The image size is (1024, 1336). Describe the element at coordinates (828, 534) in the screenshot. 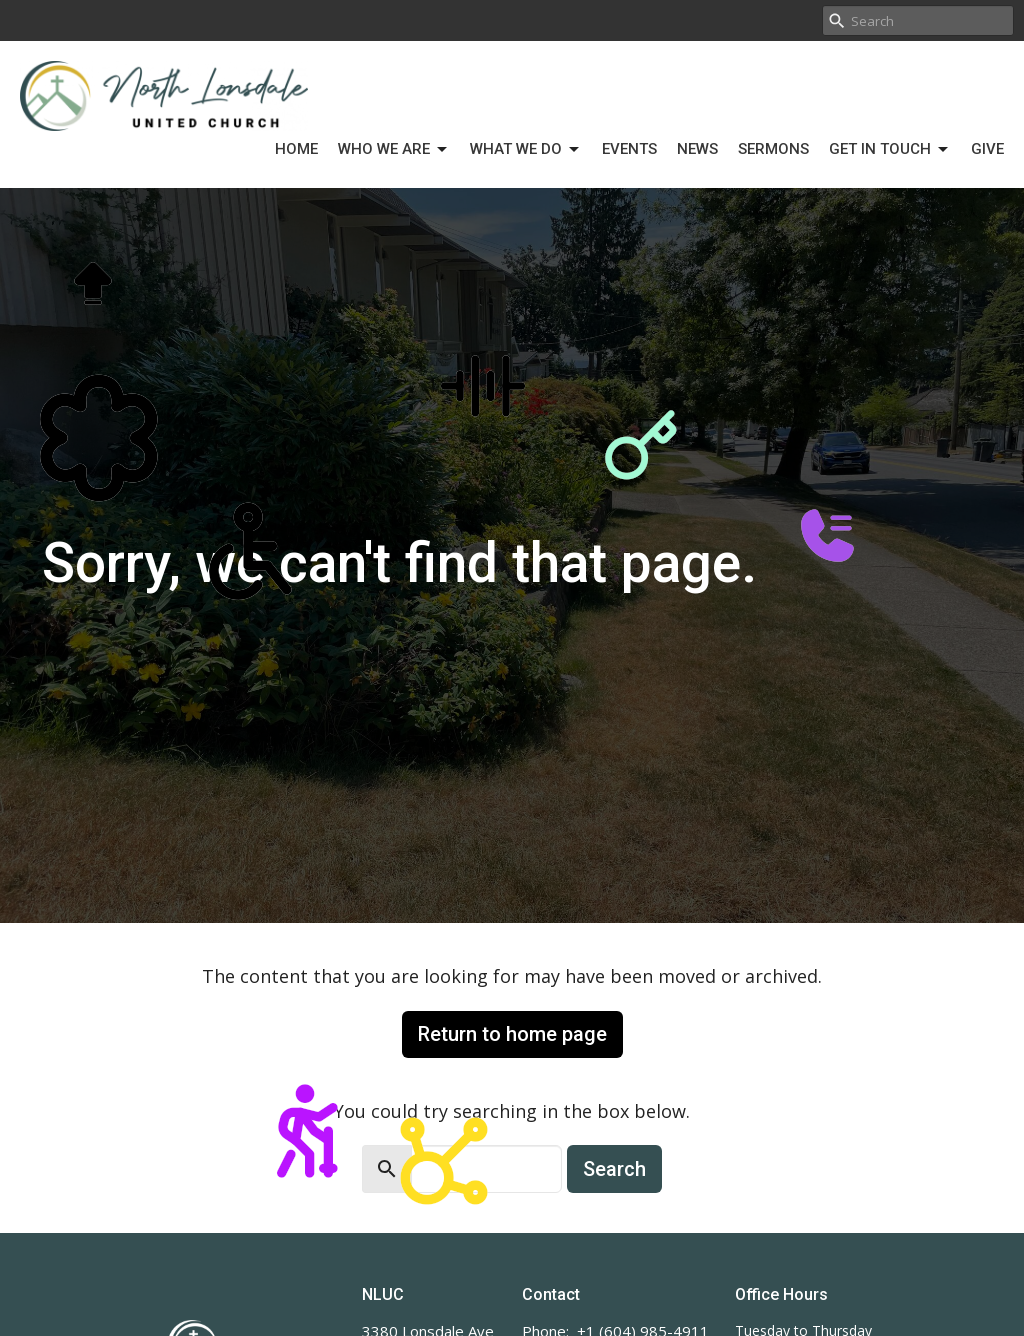

I see `view contact list or phone directory` at that location.